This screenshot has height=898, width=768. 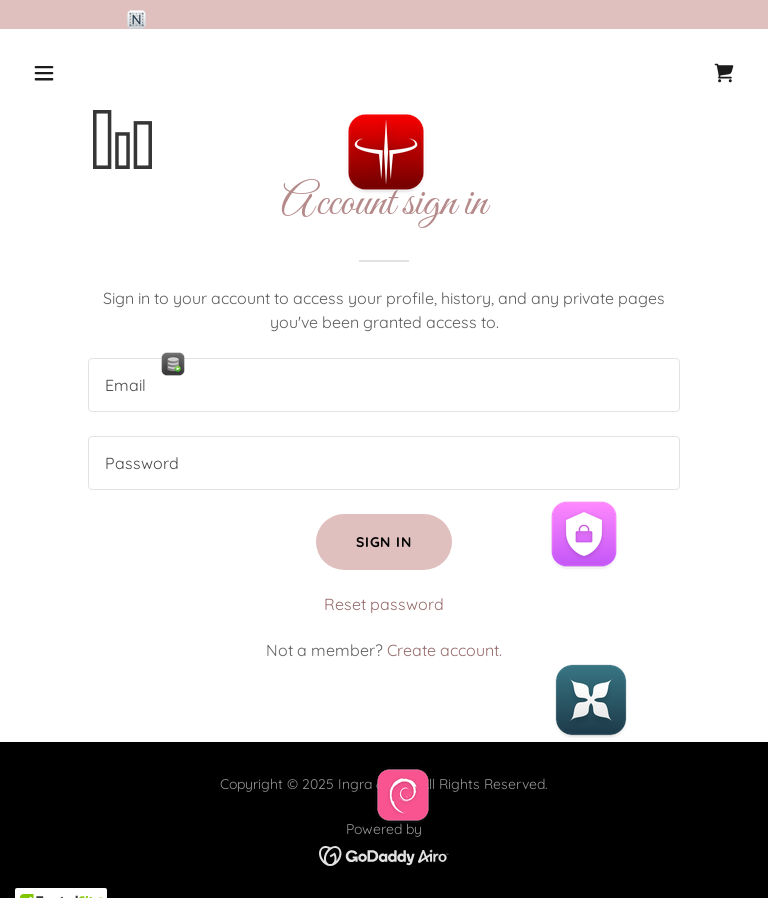 What do you see at coordinates (173, 364) in the screenshot?
I see `open Oracle SQL Developer application` at bounding box center [173, 364].